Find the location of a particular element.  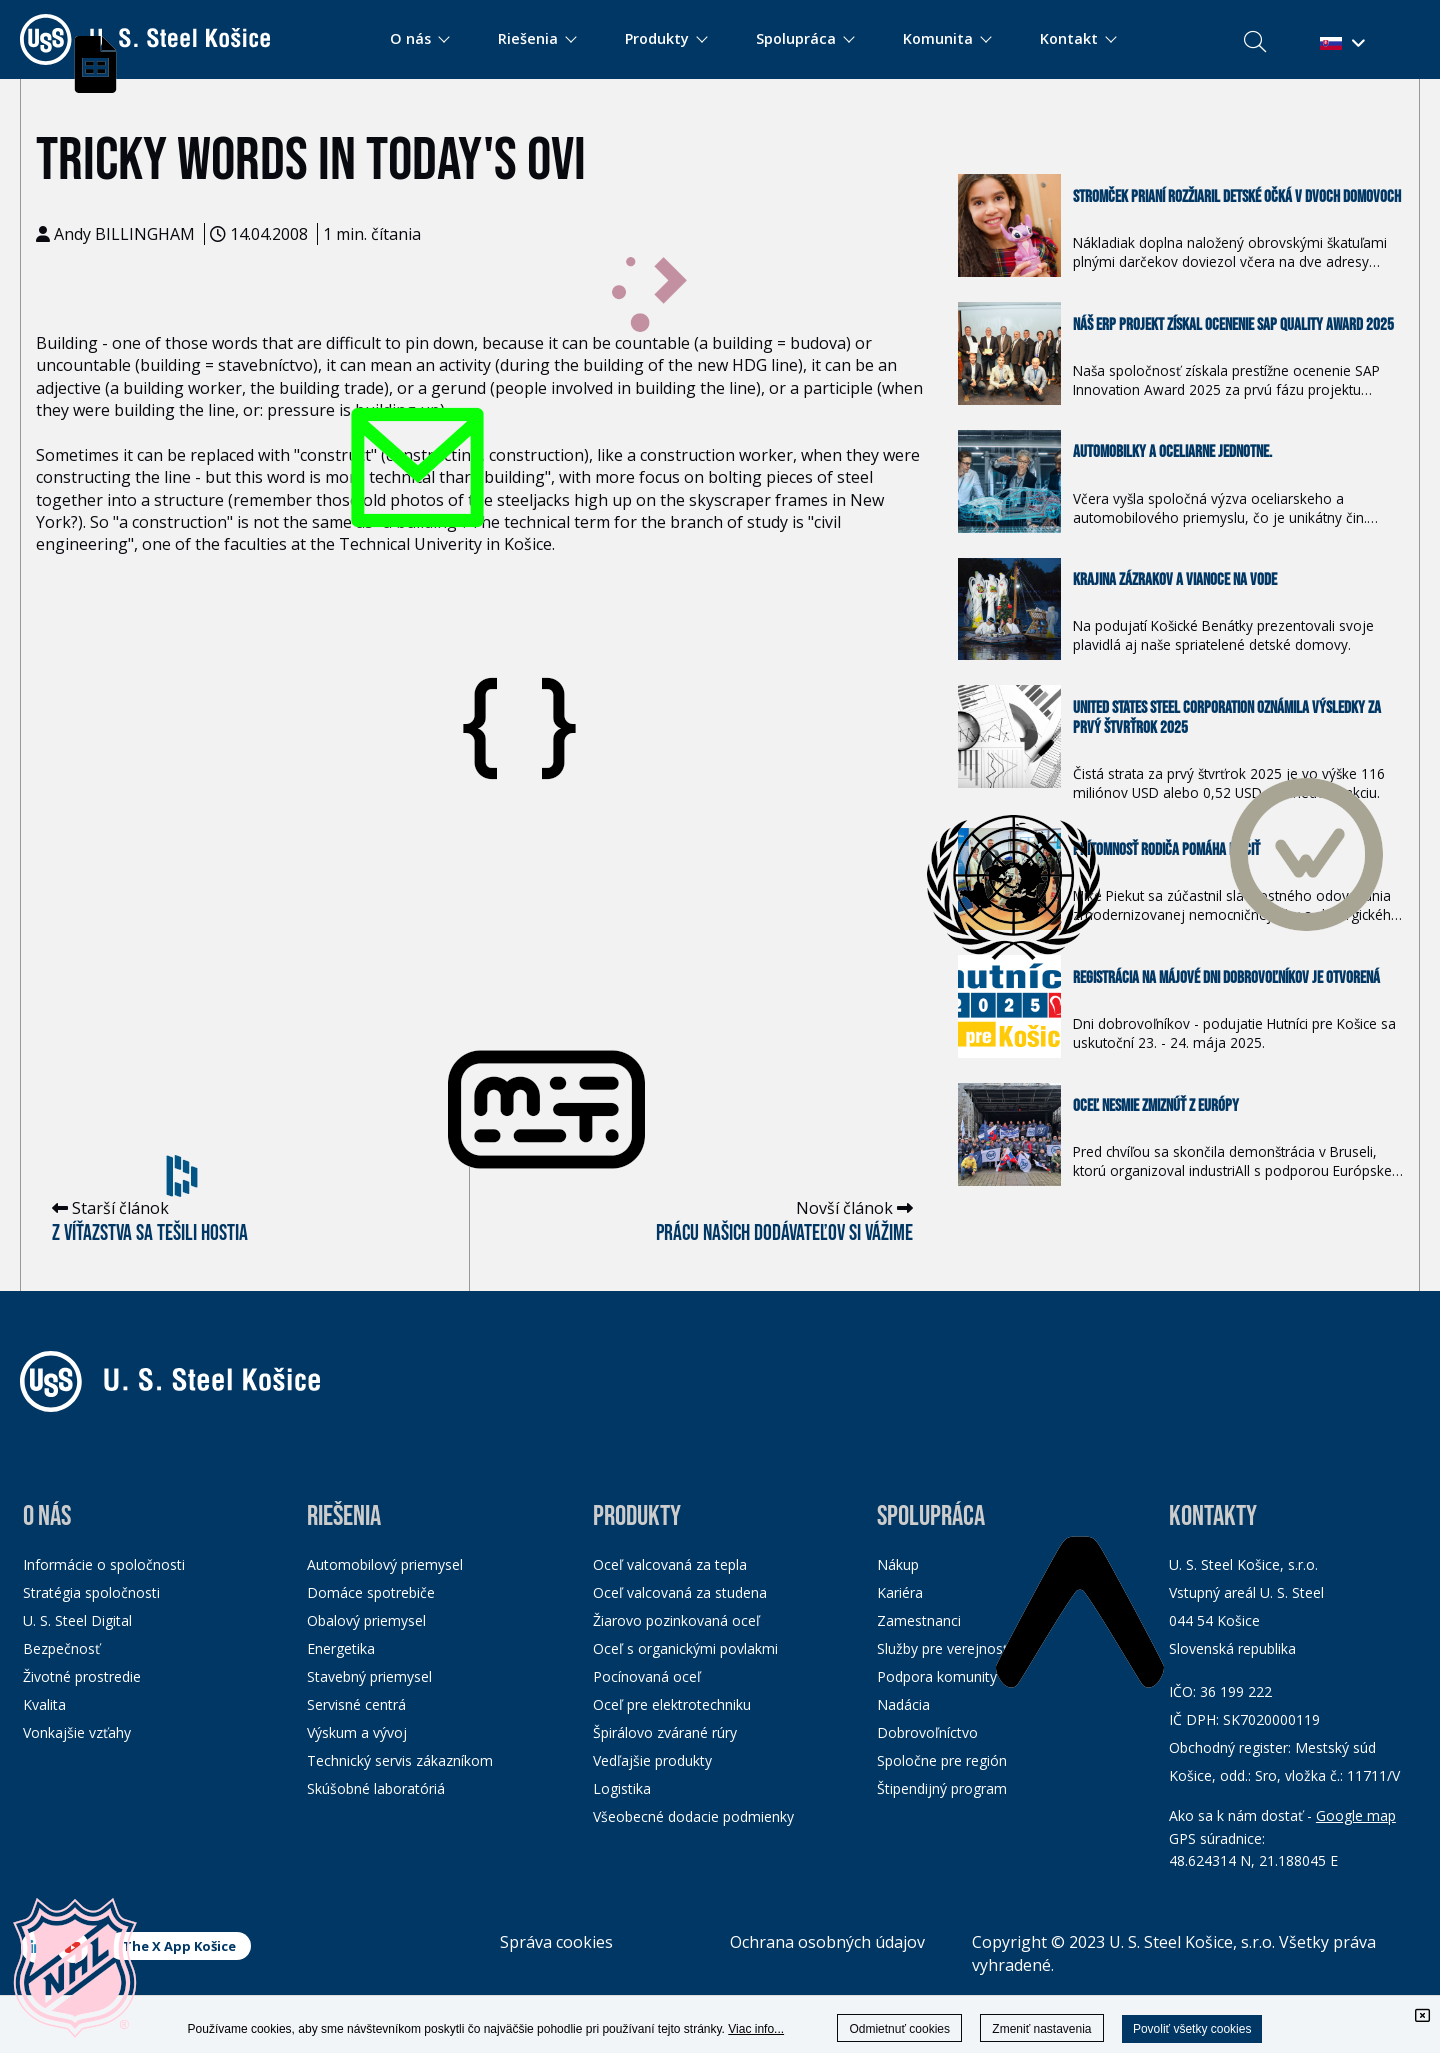

open dashlane password manager is located at coordinates (182, 1176).